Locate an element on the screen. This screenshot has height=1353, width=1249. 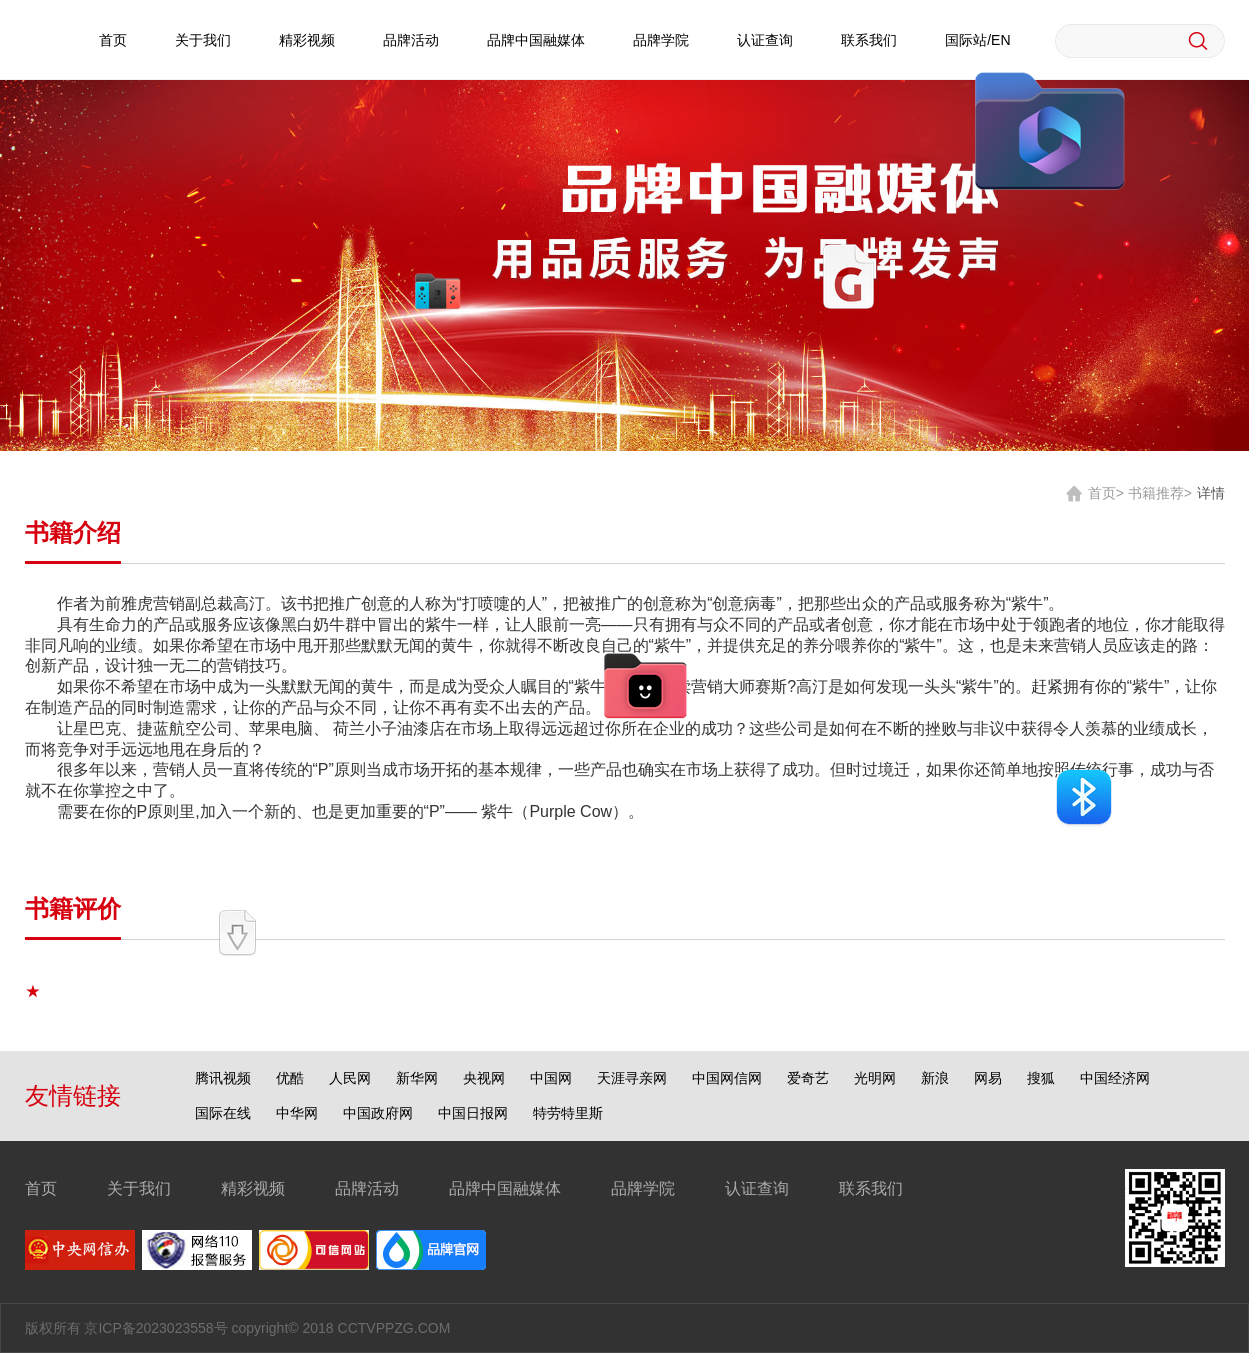
open adobe creative cloud files folder is located at coordinates (645, 688).